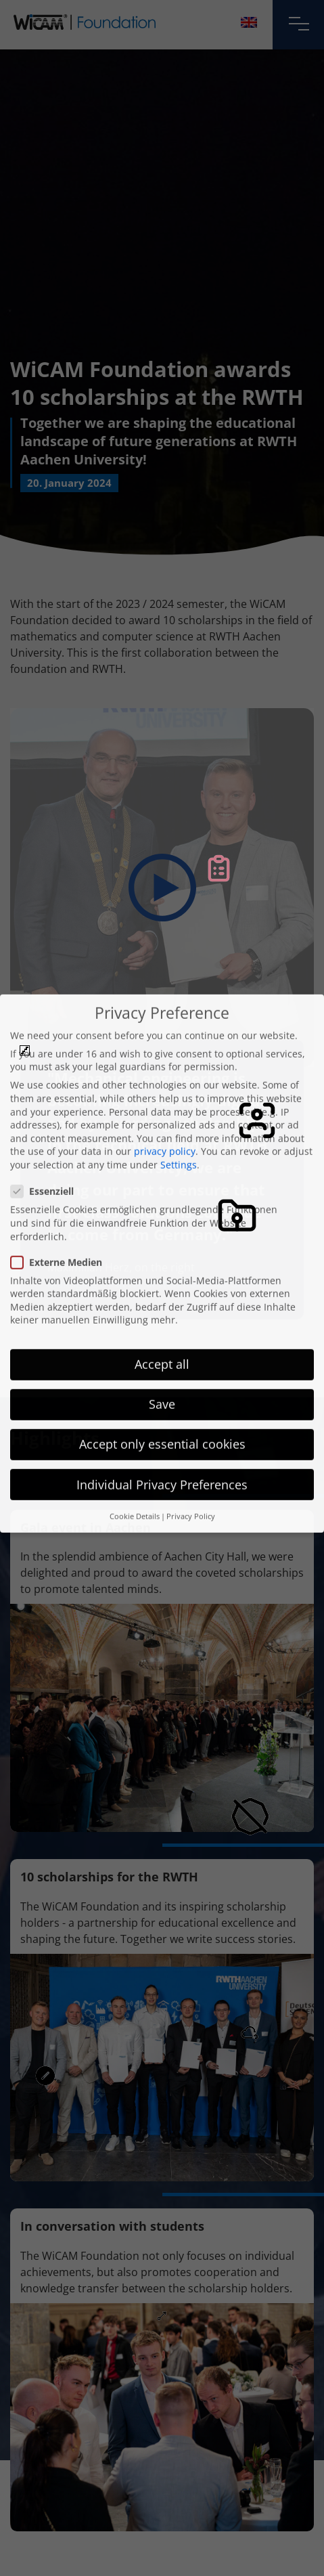  I want to click on access root directory, so click(237, 1216).